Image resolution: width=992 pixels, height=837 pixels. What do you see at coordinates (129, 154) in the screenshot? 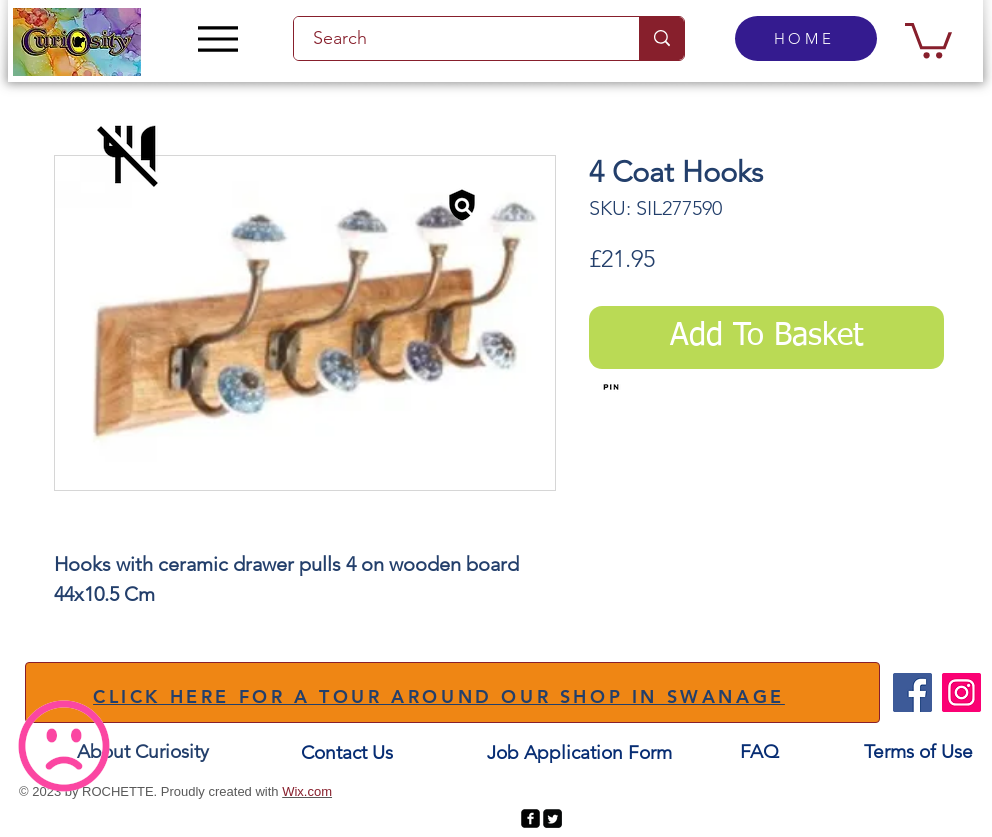
I see `indicates no food or meals available` at bounding box center [129, 154].